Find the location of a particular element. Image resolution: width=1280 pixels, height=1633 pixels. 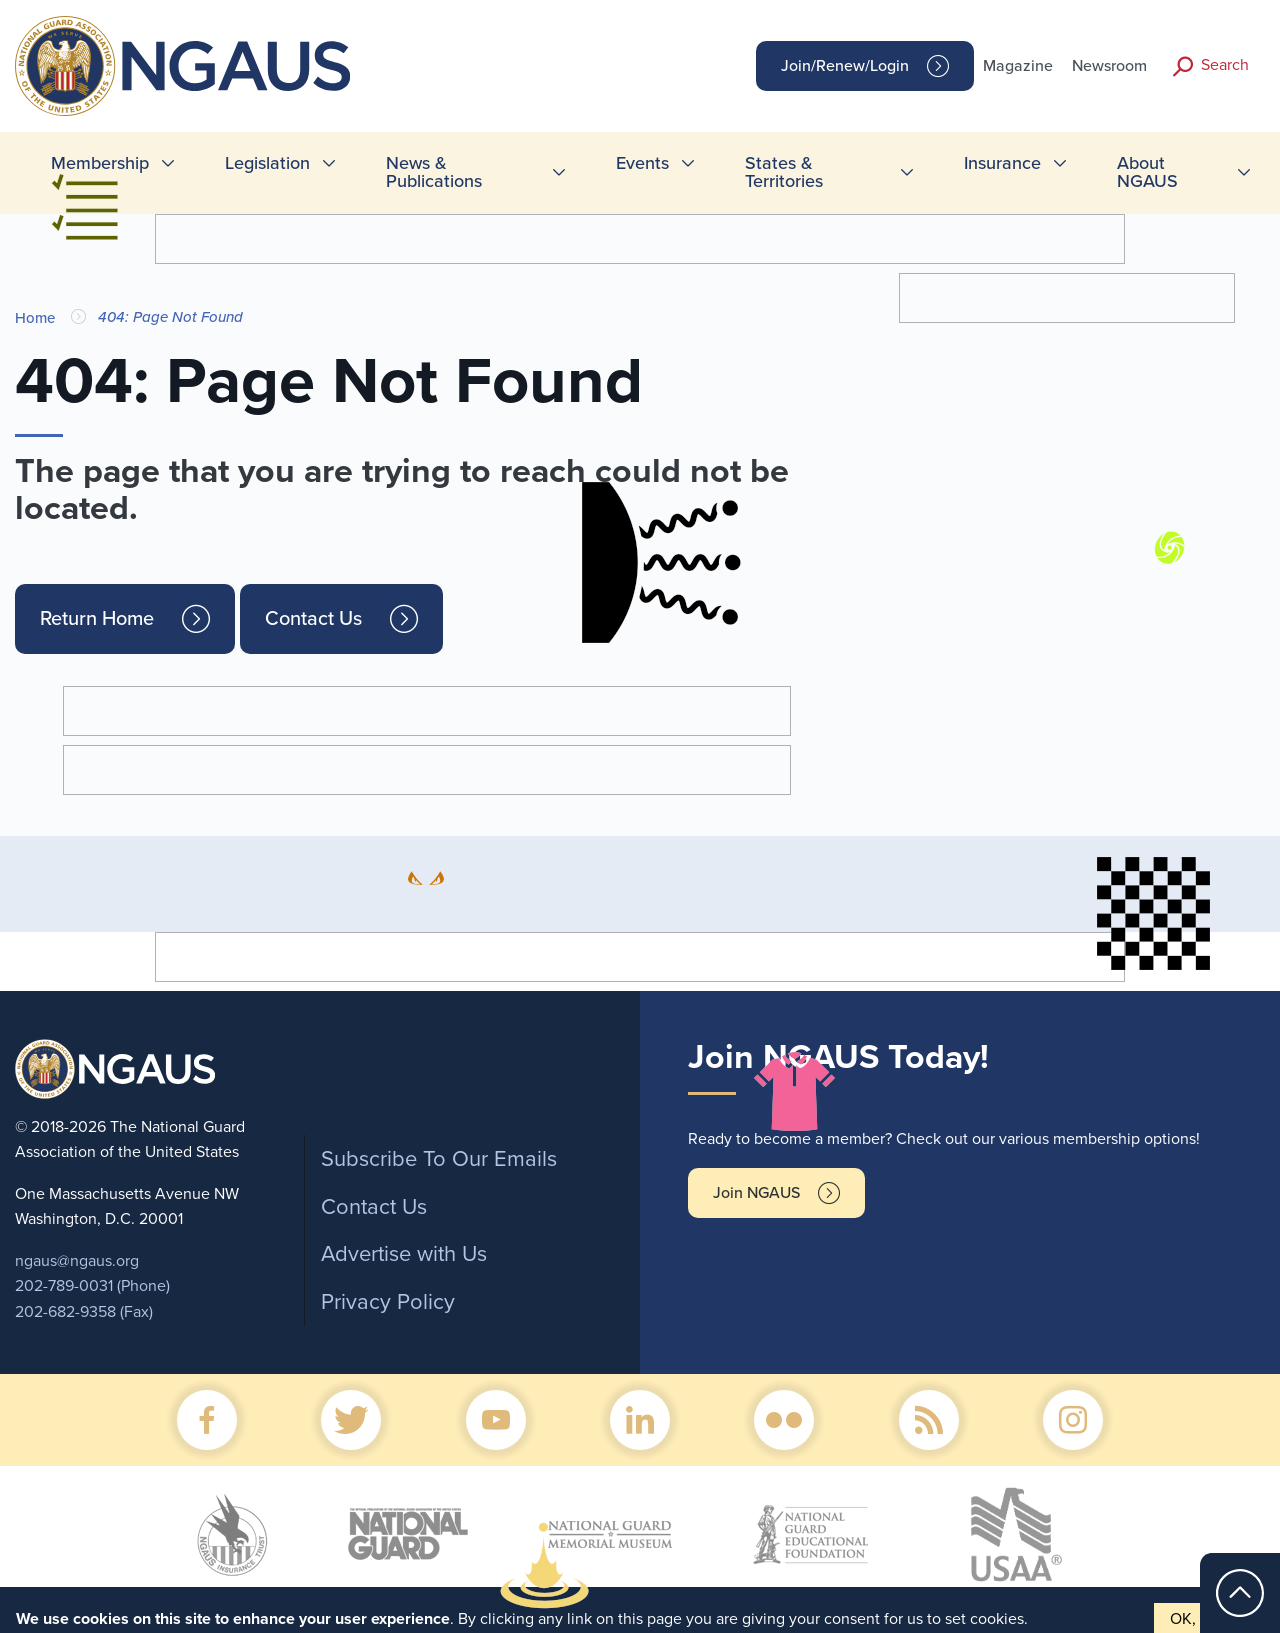

camera shutter or aperture control is located at coordinates (1169, 547).